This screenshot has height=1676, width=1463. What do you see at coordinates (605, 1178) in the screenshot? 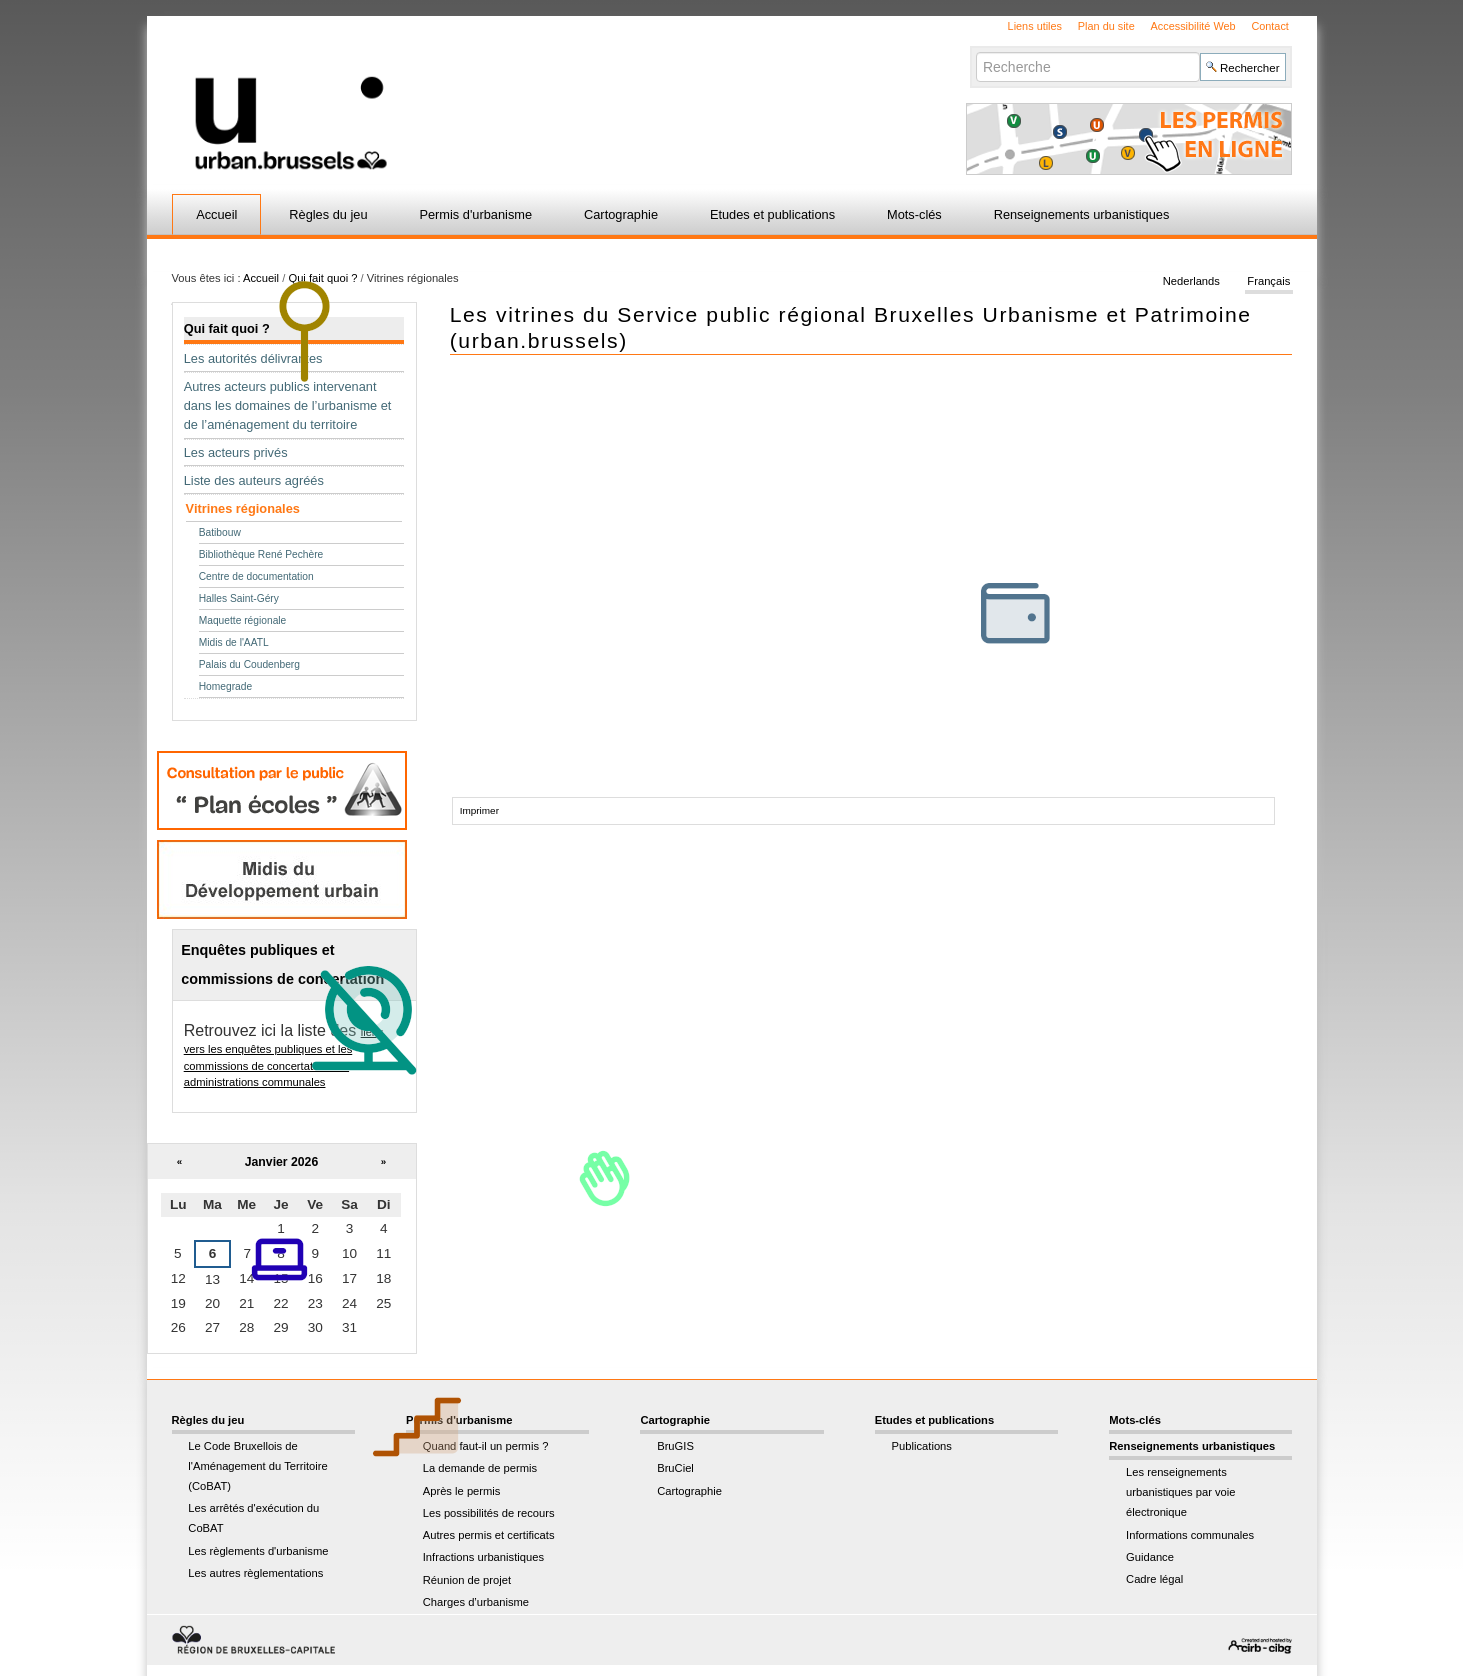
I see `give applause or show appreciation` at bounding box center [605, 1178].